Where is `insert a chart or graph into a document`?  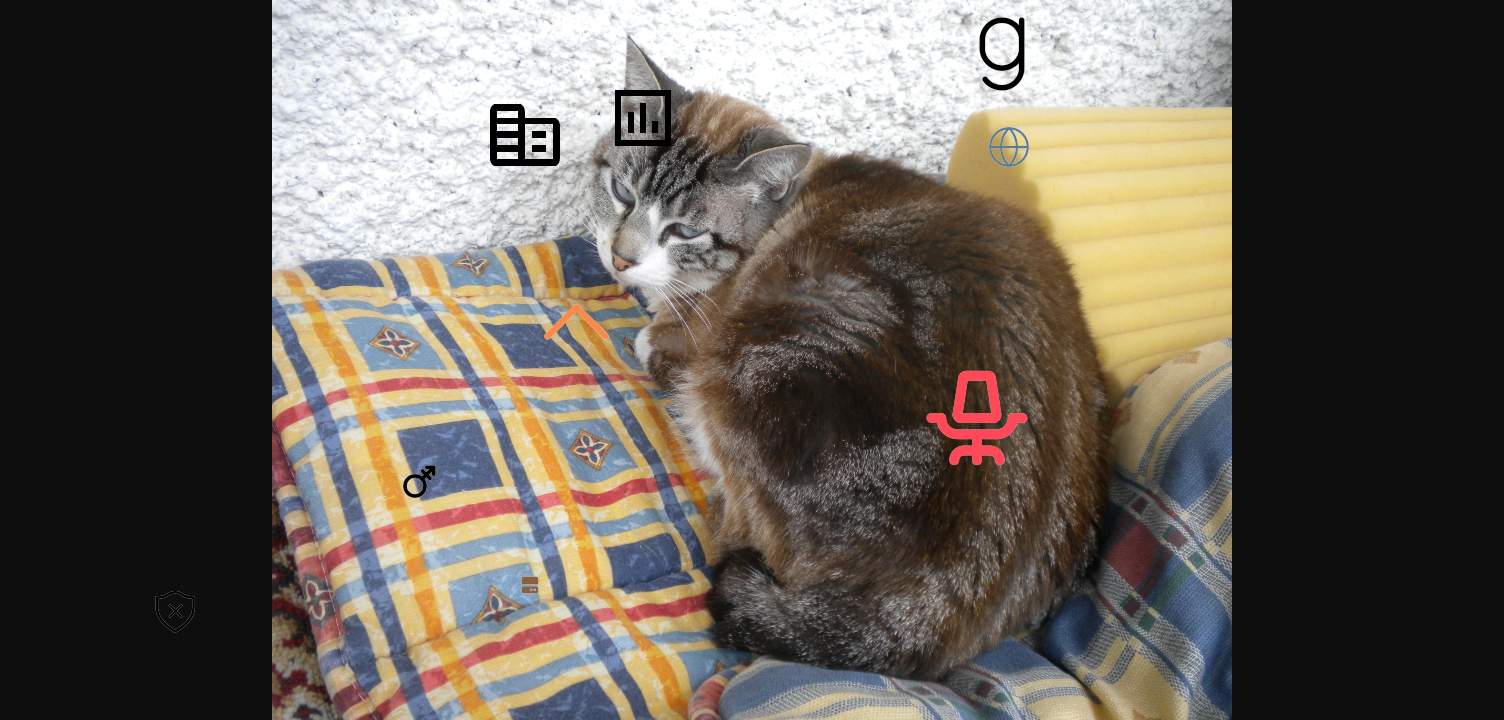
insert a chart or graph into a document is located at coordinates (643, 118).